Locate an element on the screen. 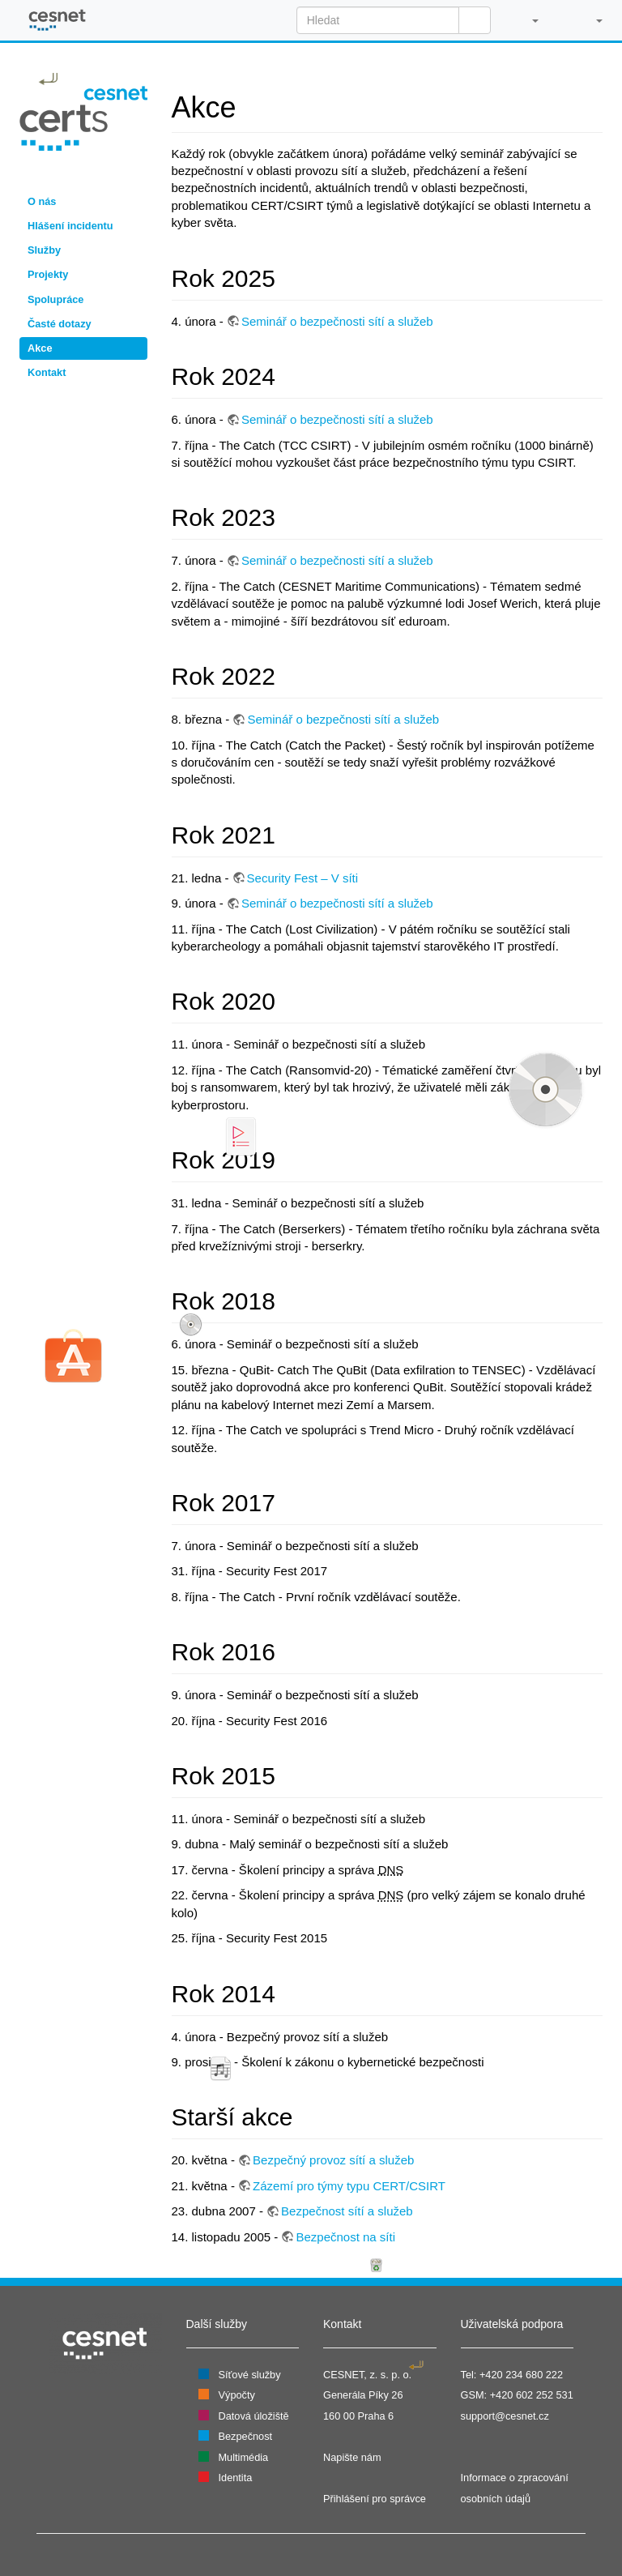 This screenshot has width=622, height=2576. indicates a CD-R or recordable disc drive is located at coordinates (190, 1324).